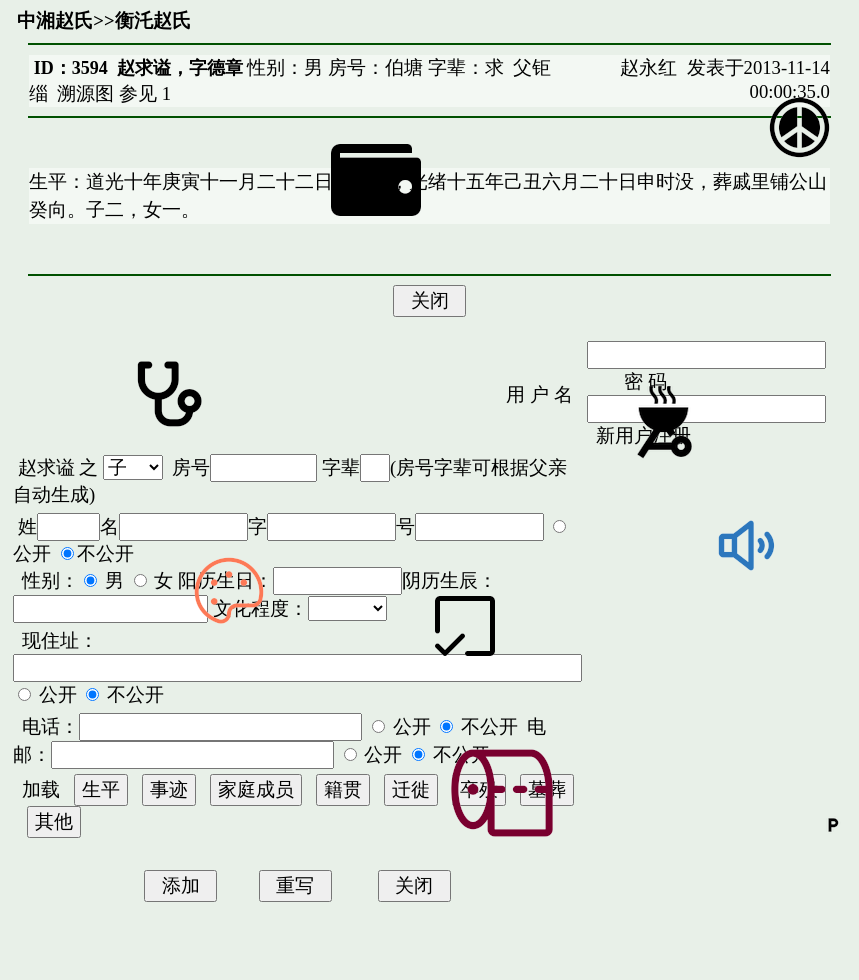 This screenshot has height=980, width=859. What do you see at coordinates (745, 545) in the screenshot?
I see `volume is set to high` at bounding box center [745, 545].